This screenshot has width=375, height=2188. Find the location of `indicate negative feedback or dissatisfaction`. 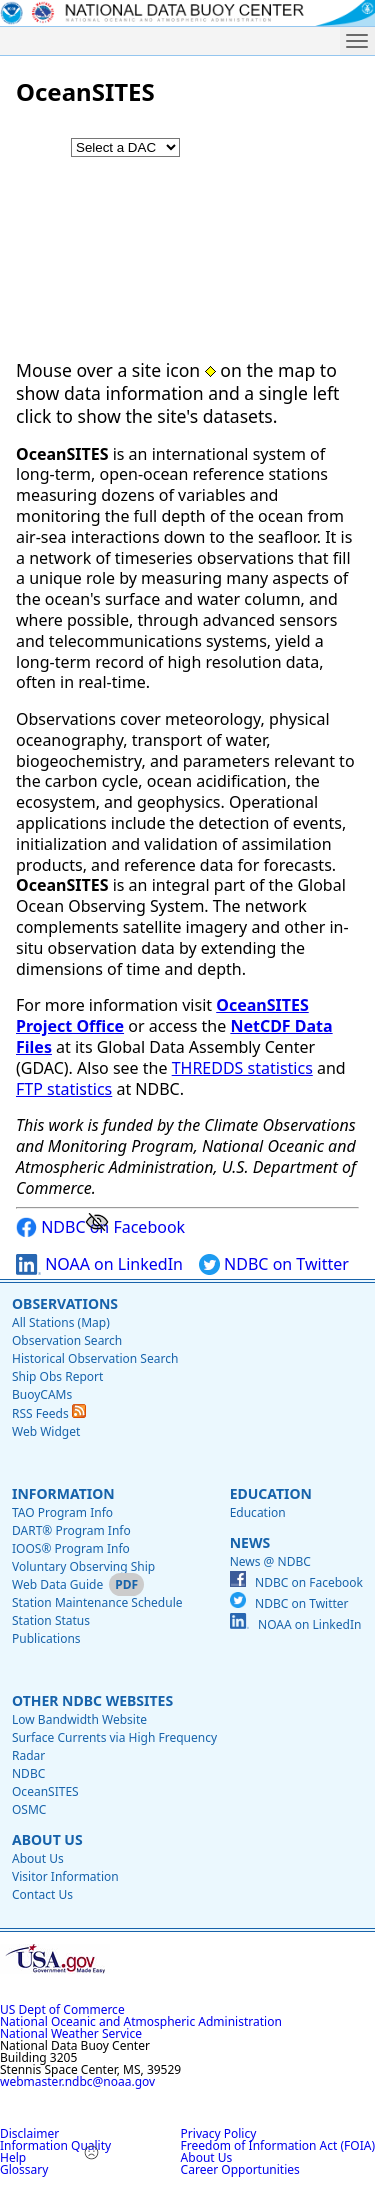

indicate negative feedback or dissatisfaction is located at coordinates (91, 2152).